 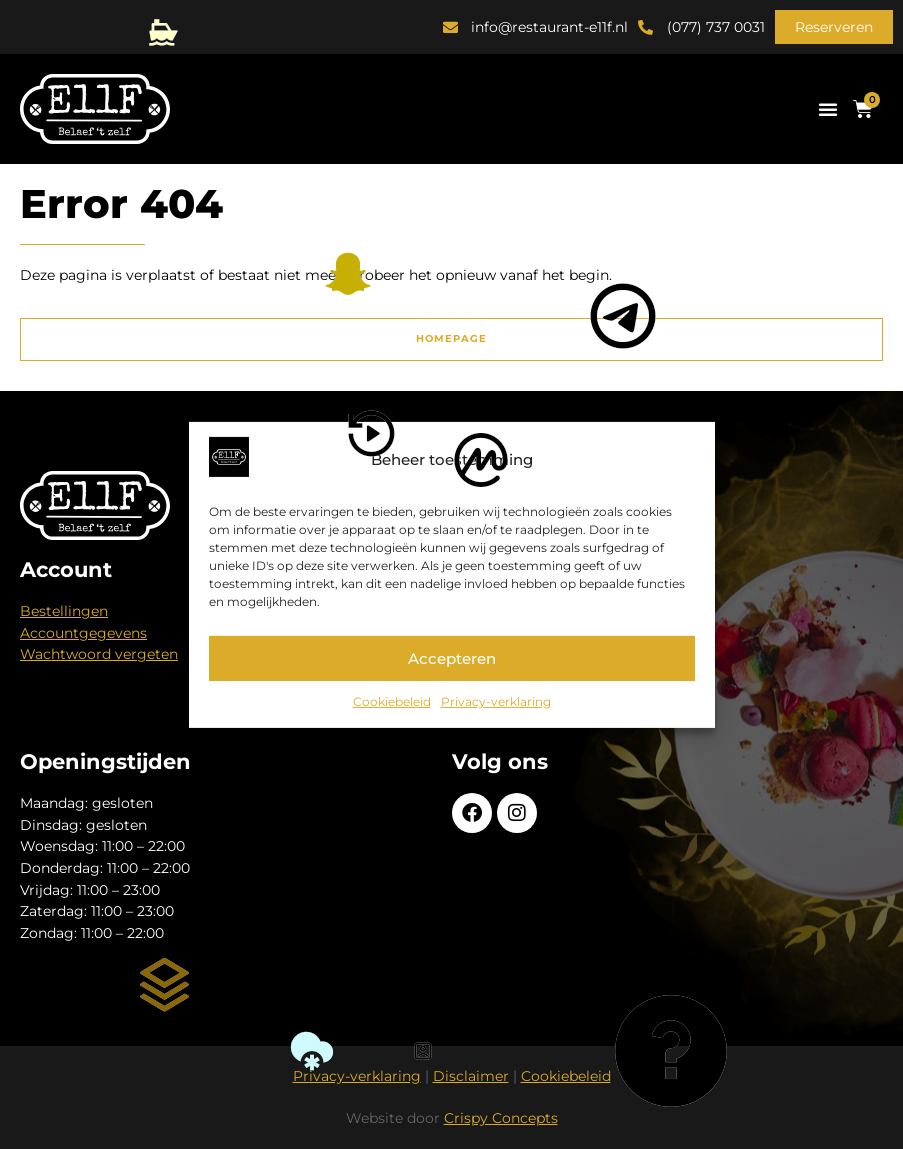 I want to click on access help or support, so click(x=671, y=1051).